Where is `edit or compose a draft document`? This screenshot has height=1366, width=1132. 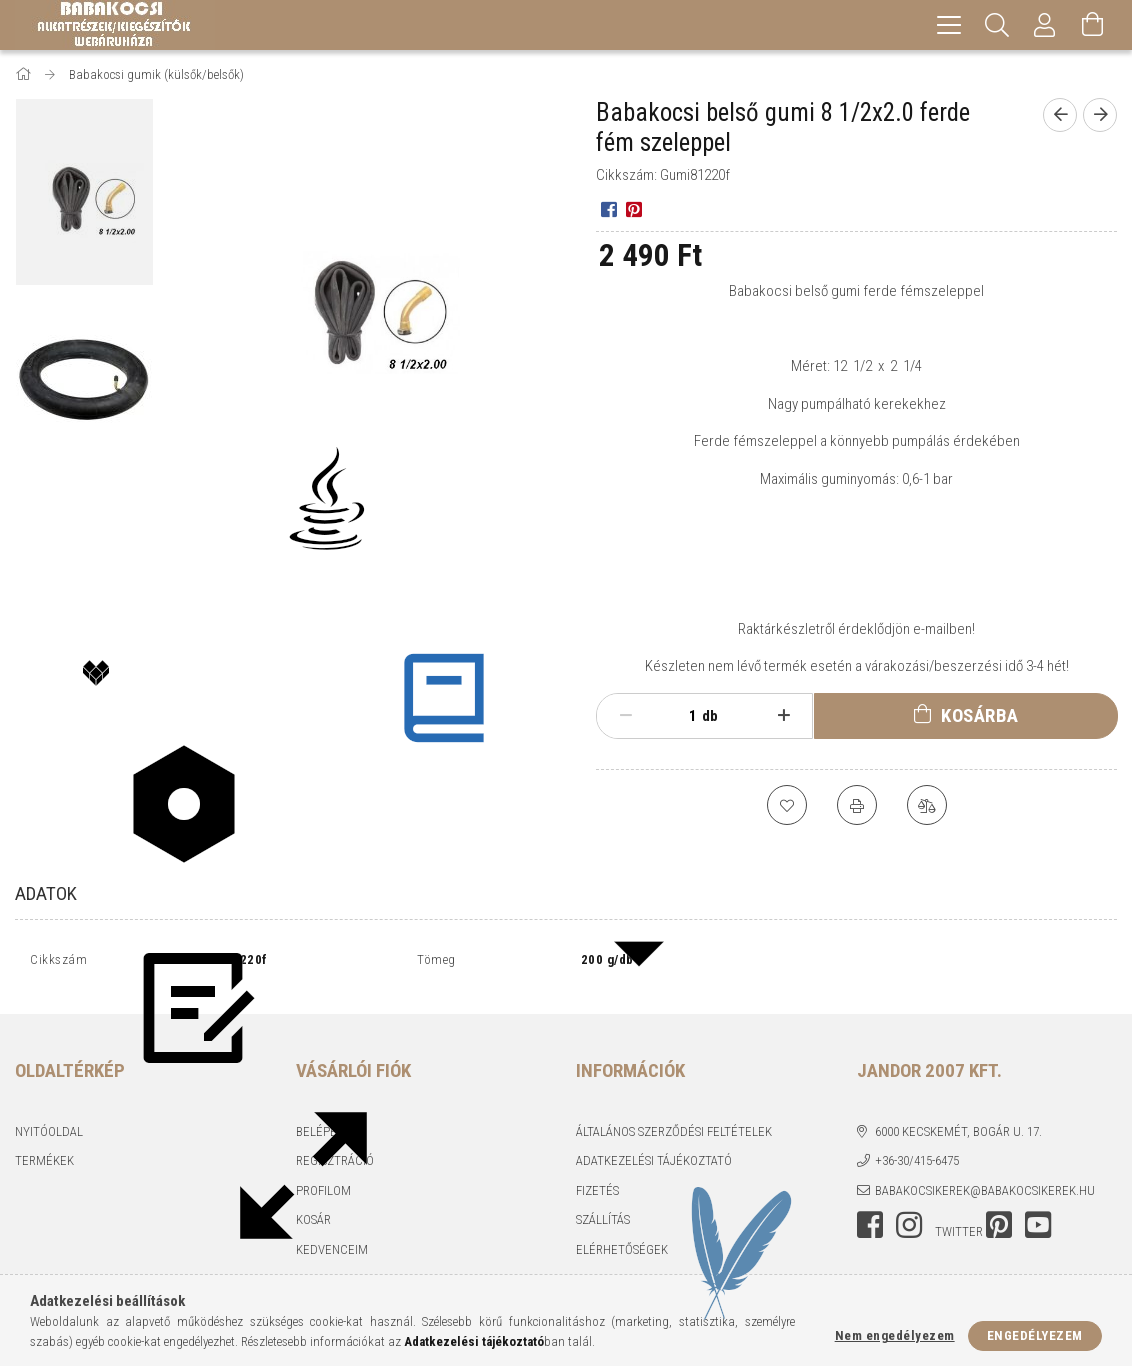
edit or compose a draft document is located at coordinates (193, 1008).